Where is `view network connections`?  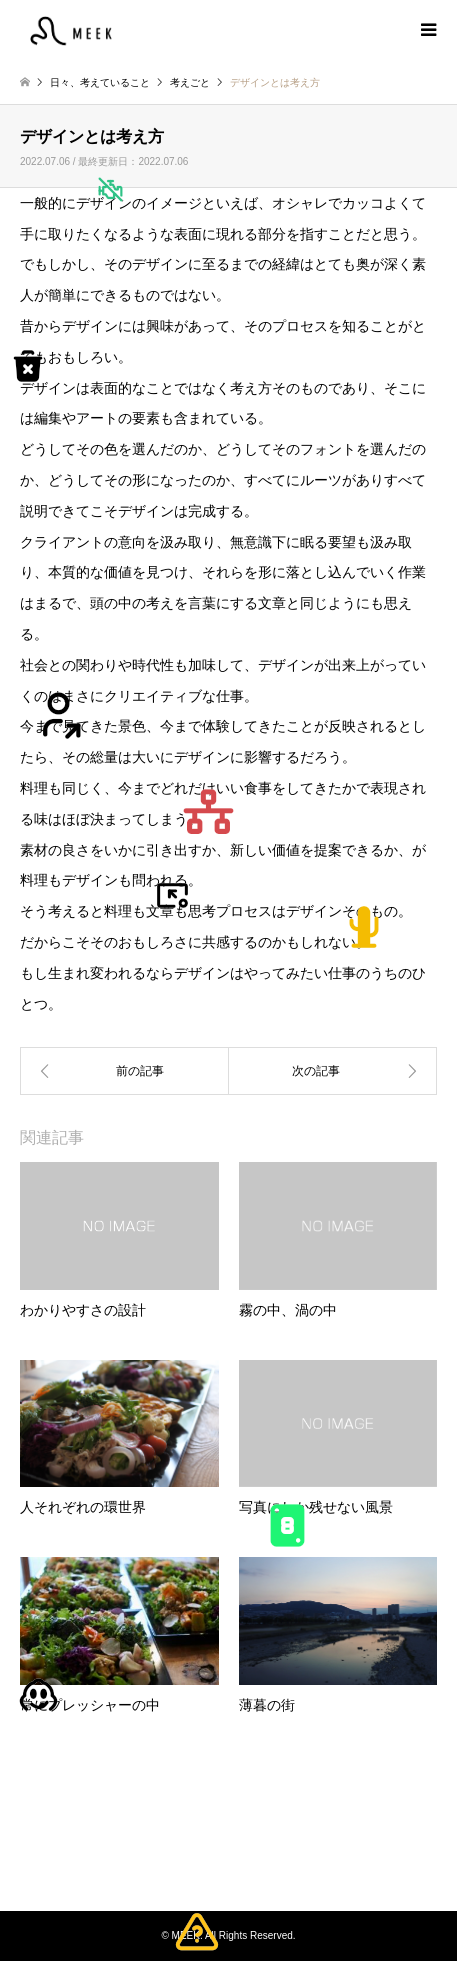 view network connections is located at coordinates (208, 812).